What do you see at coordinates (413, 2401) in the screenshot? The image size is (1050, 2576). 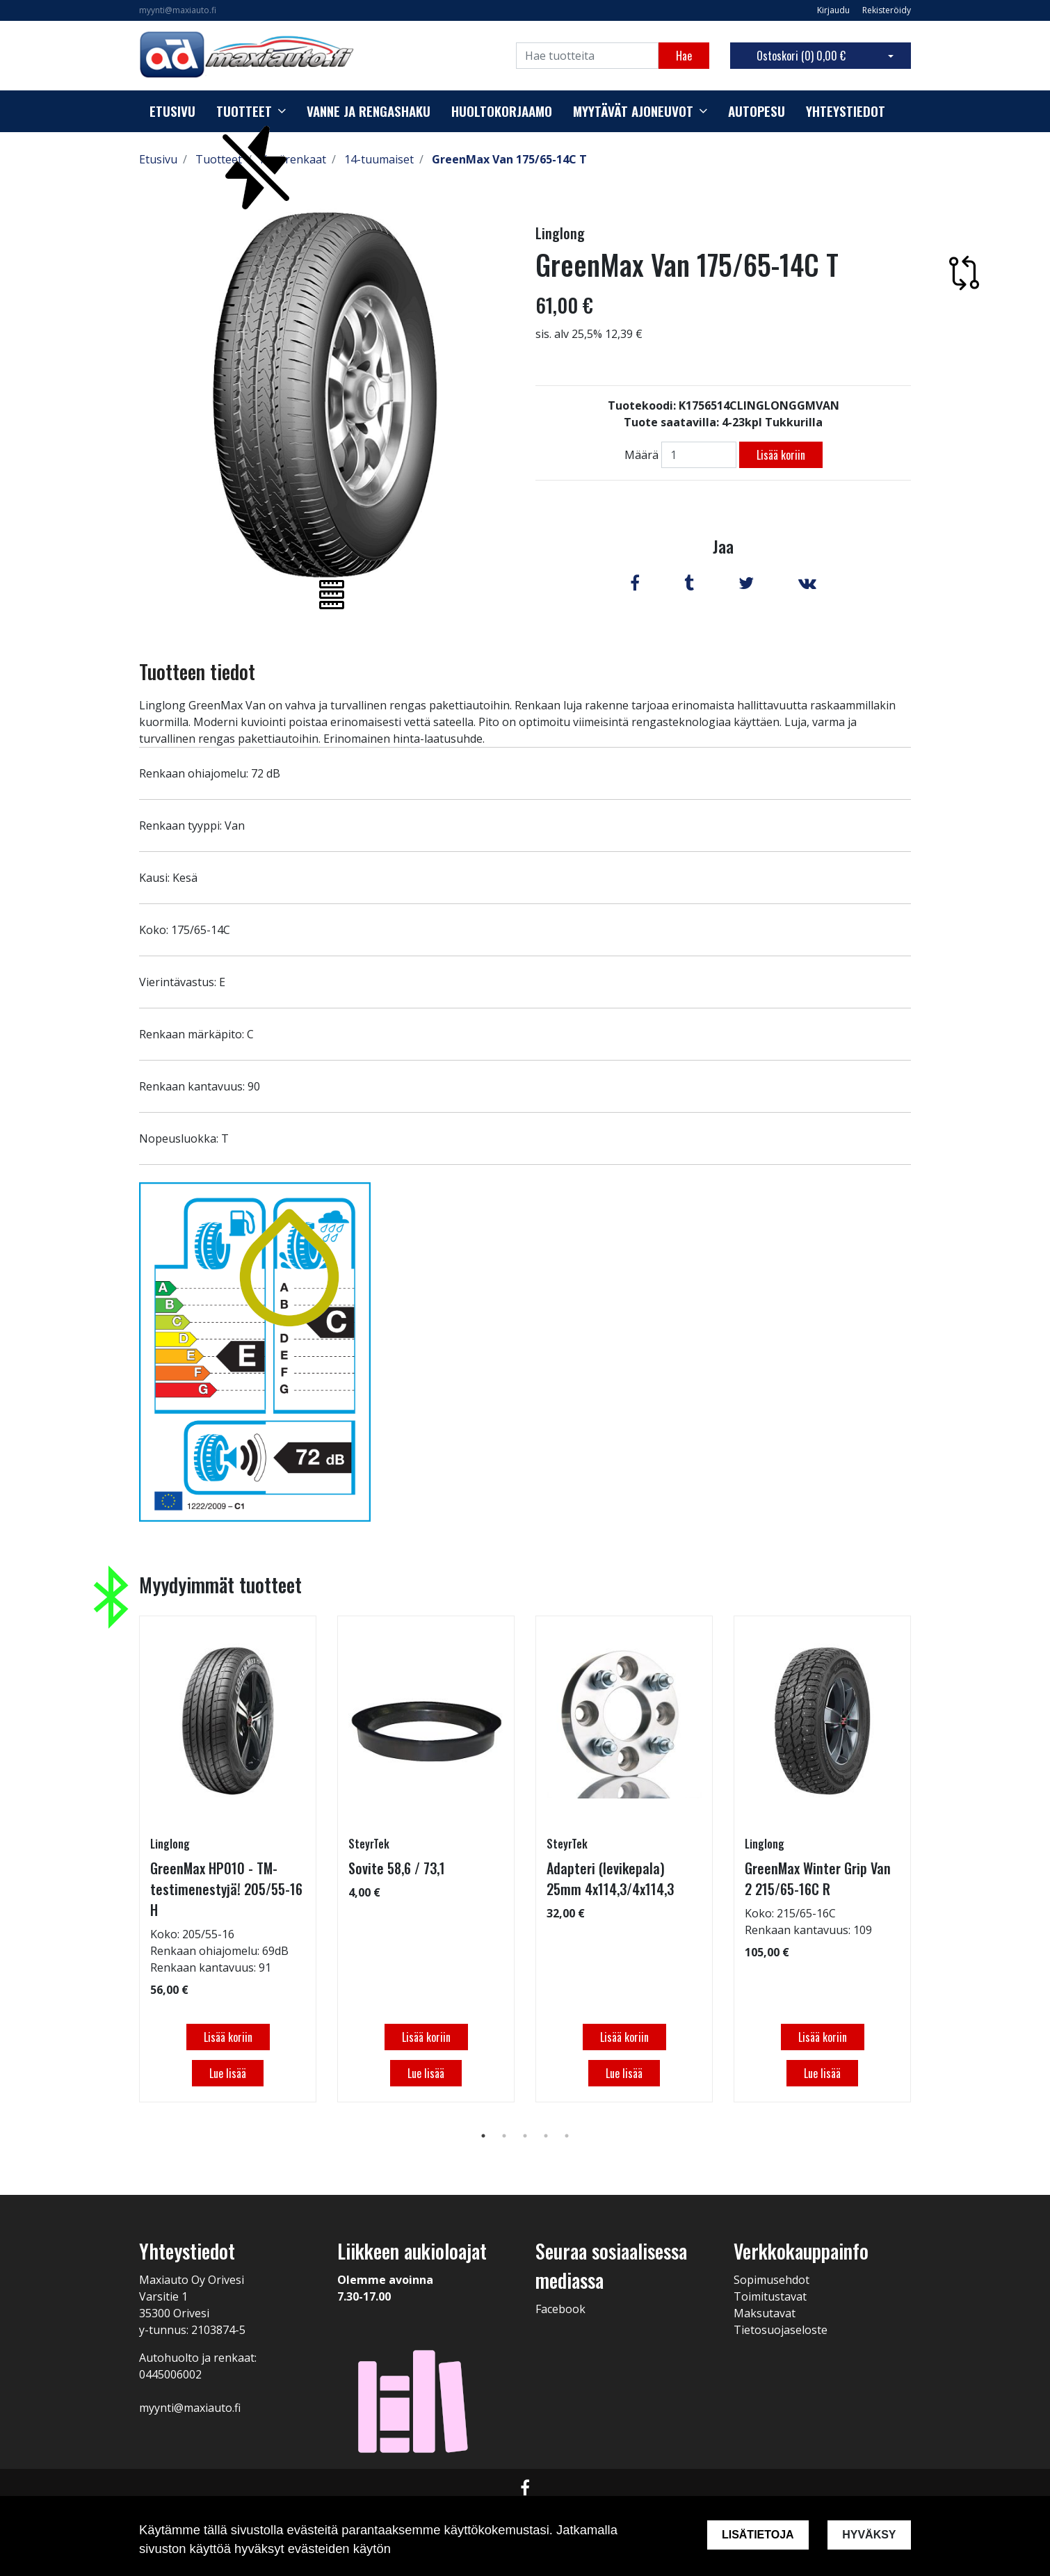 I see `access your saved books or media library` at bounding box center [413, 2401].